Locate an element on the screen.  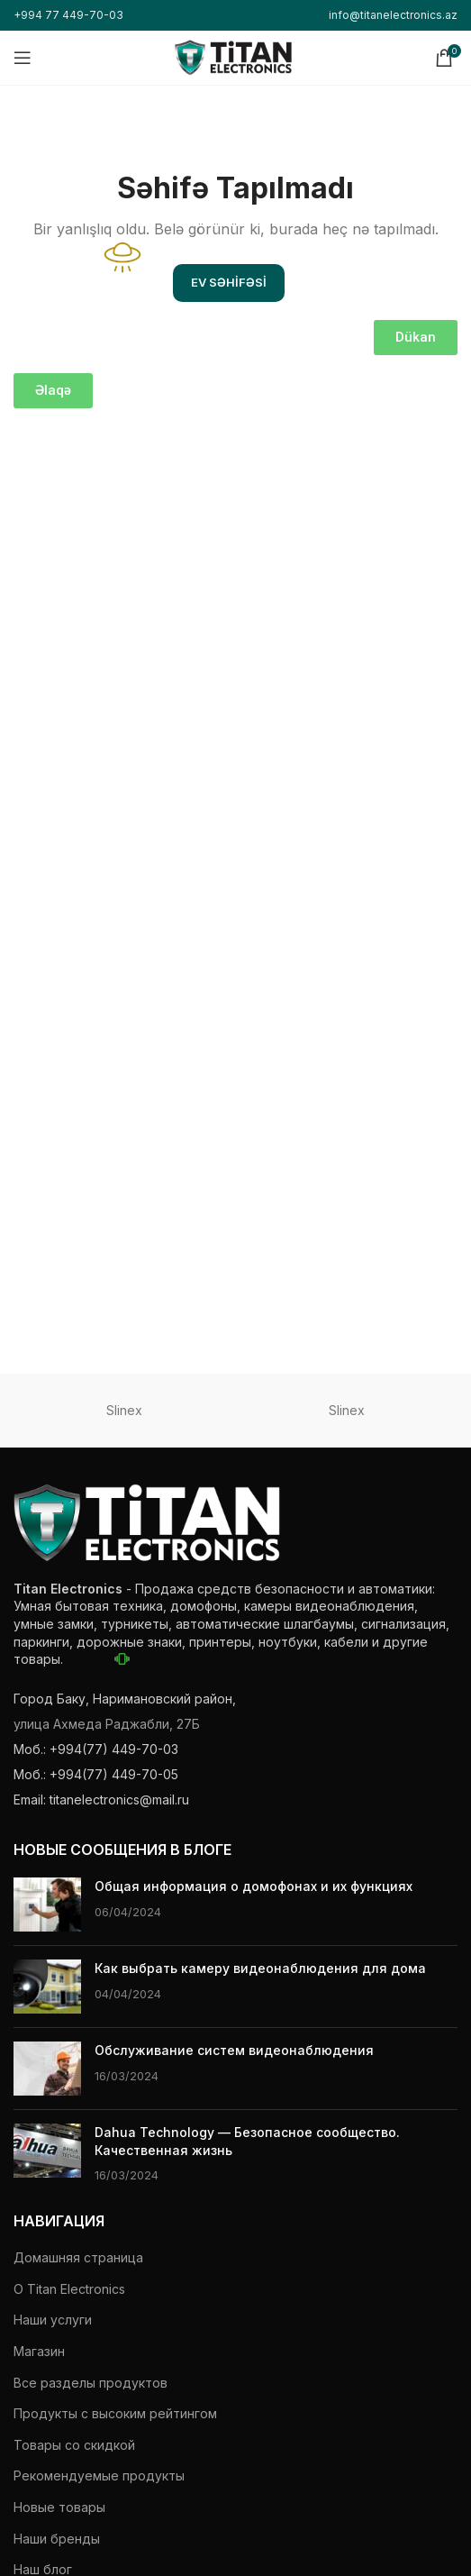
enable vibrate mode on your device is located at coordinates (122, 1658).